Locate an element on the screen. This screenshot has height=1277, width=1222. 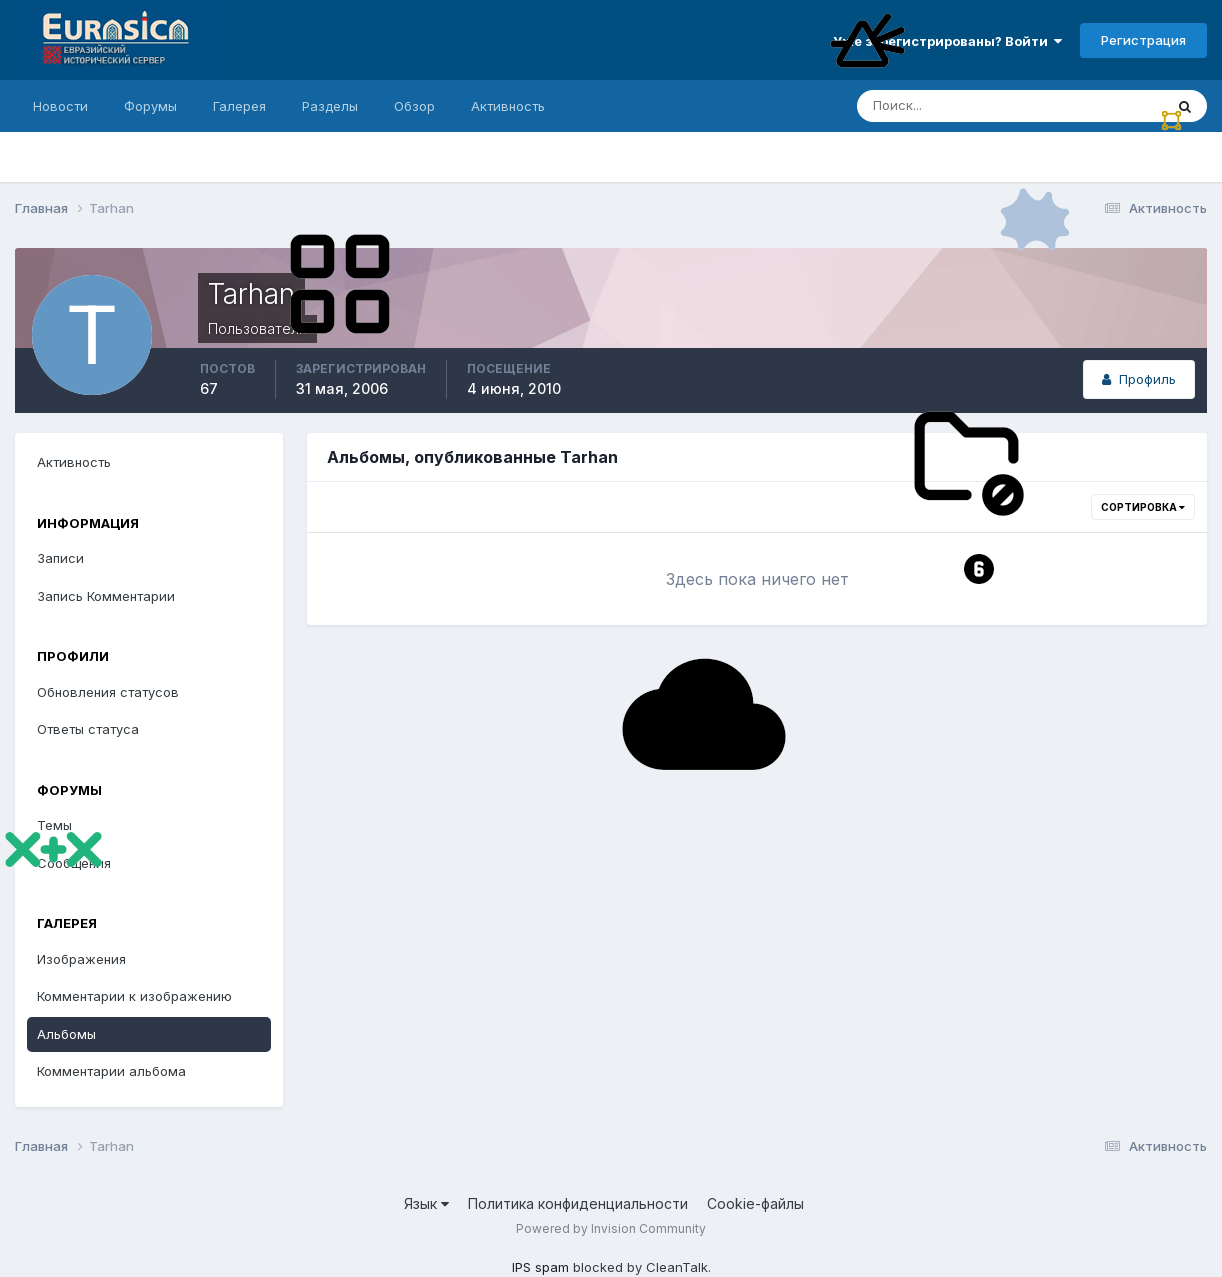
toggle light refraction or prism effect is located at coordinates (867, 40).